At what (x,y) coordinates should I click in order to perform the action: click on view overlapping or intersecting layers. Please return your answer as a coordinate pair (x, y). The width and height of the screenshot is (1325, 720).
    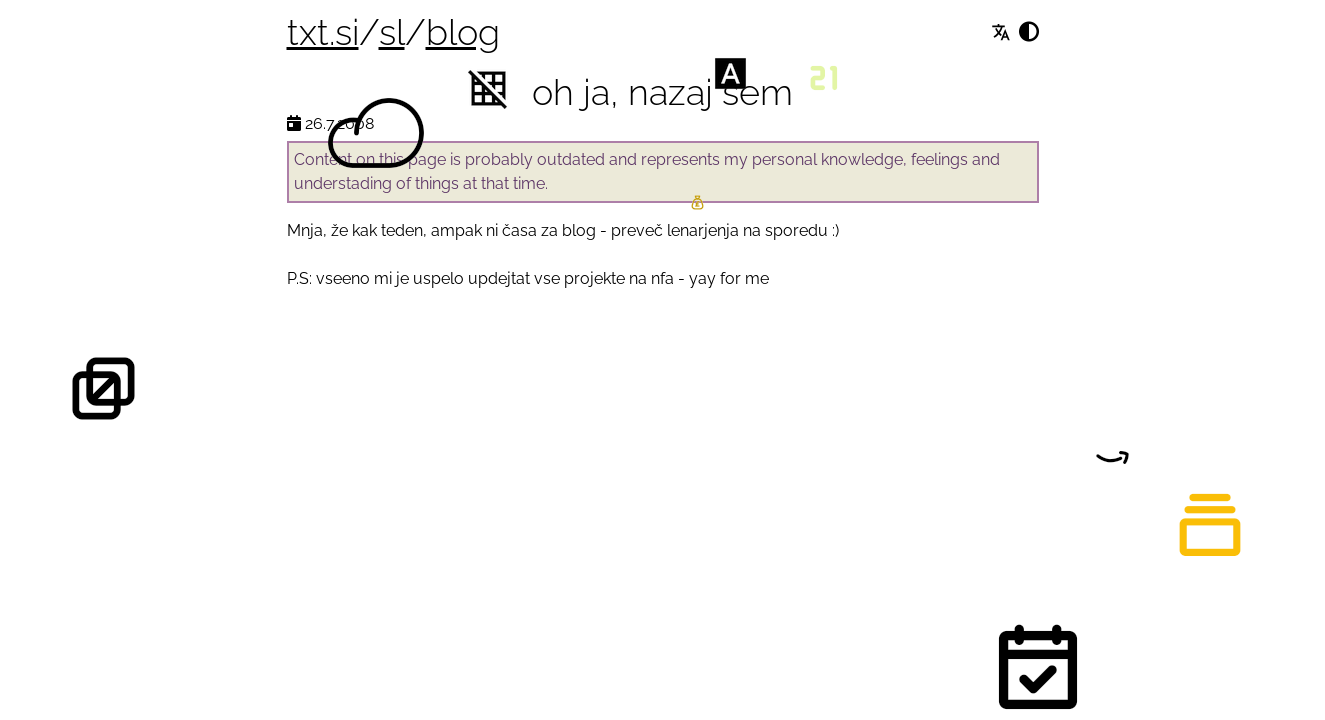
    Looking at the image, I should click on (103, 388).